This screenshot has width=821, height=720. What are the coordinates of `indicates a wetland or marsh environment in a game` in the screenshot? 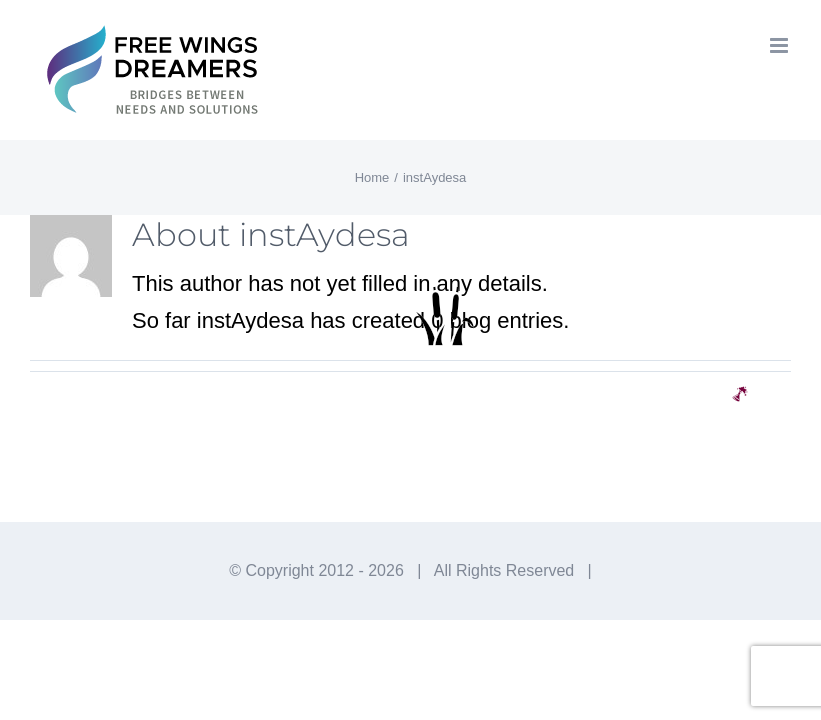 It's located at (445, 316).